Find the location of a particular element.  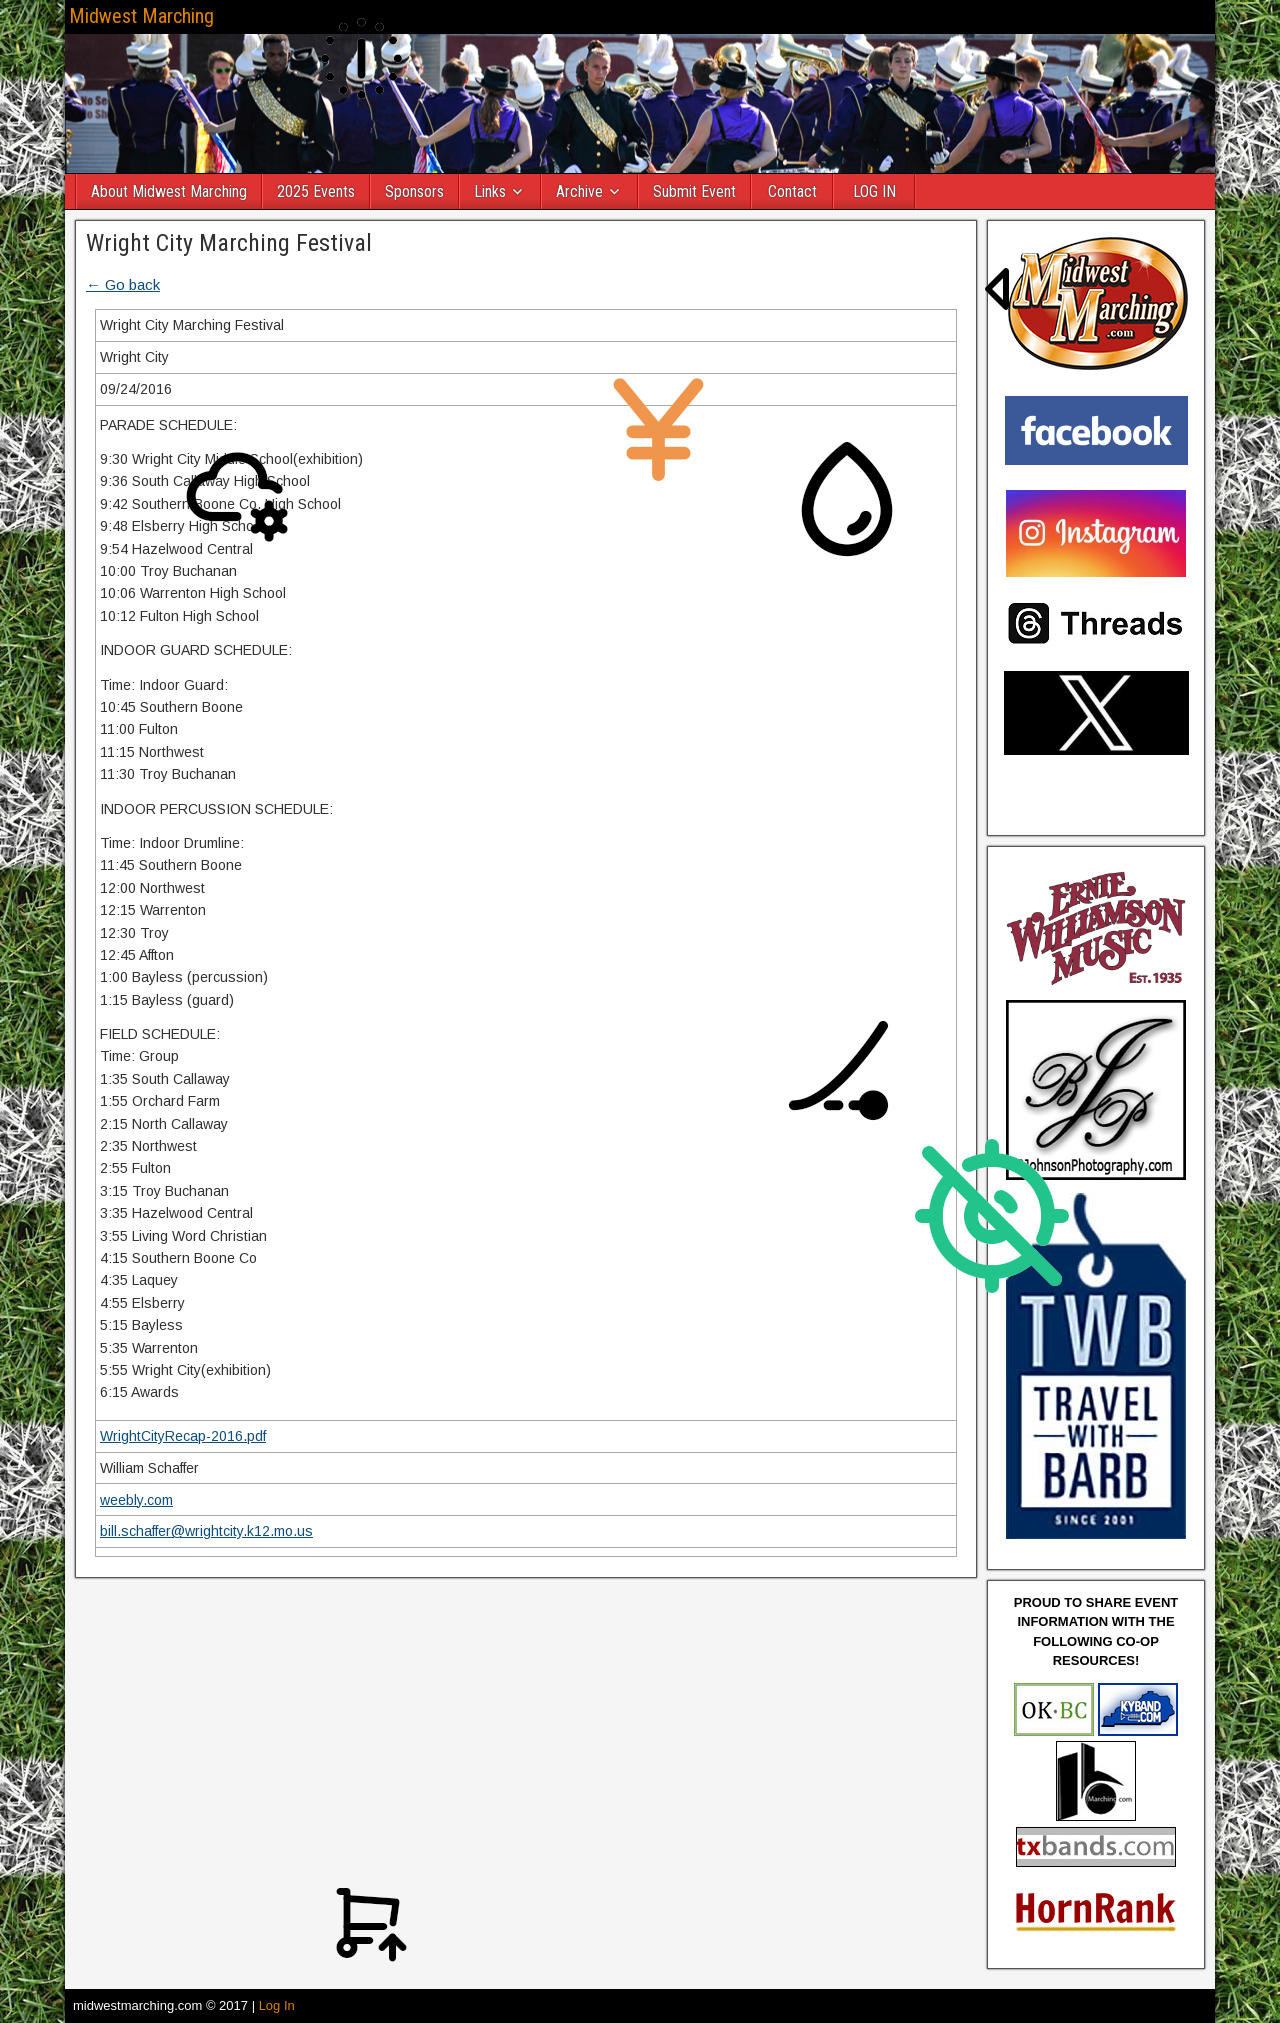

location services disabled is located at coordinates (992, 1216).